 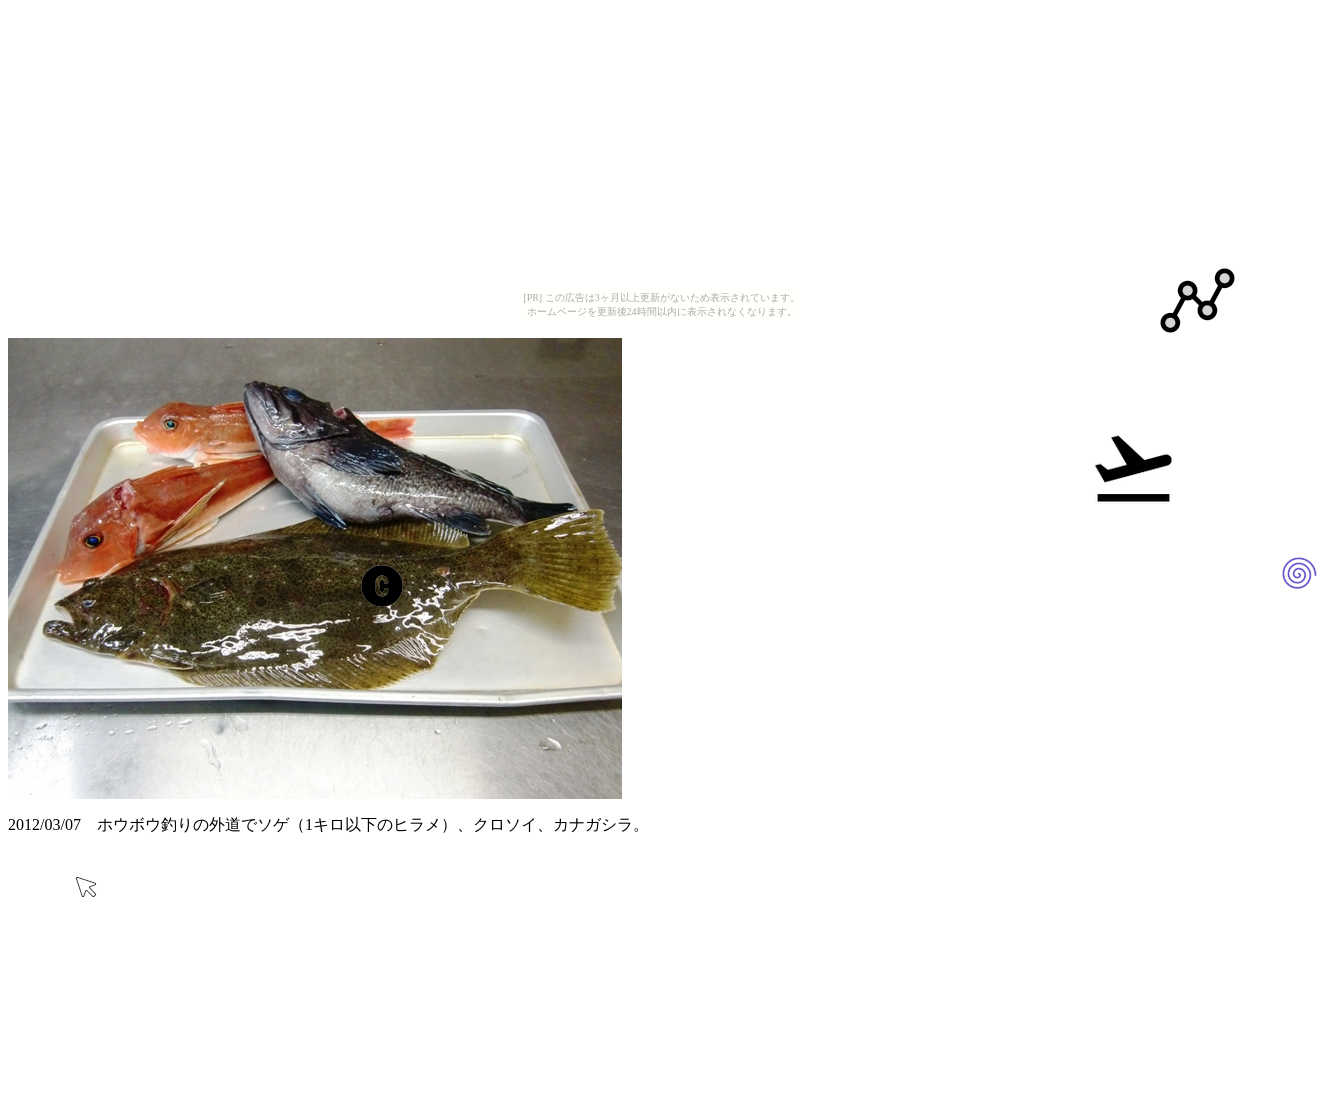 What do you see at coordinates (1297, 572) in the screenshot?
I see `indicates loading or processing in progress` at bounding box center [1297, 572].